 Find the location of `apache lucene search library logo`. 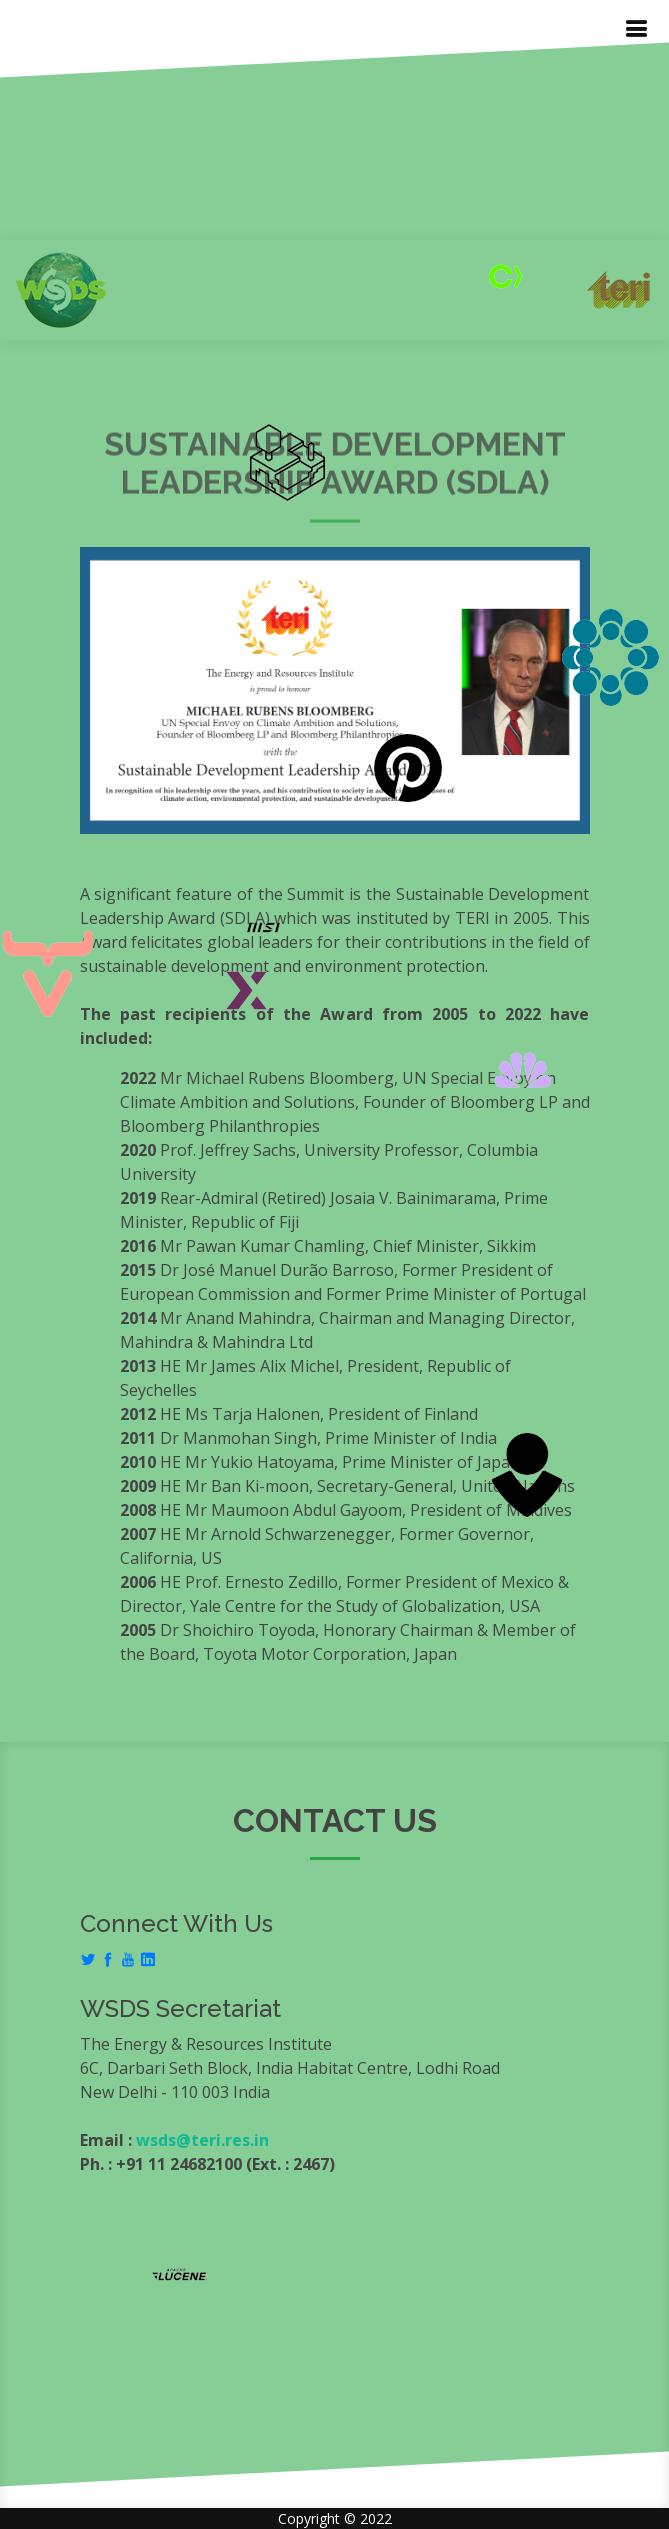

apache lucene search library logo is located at coordinates (179, 2274).